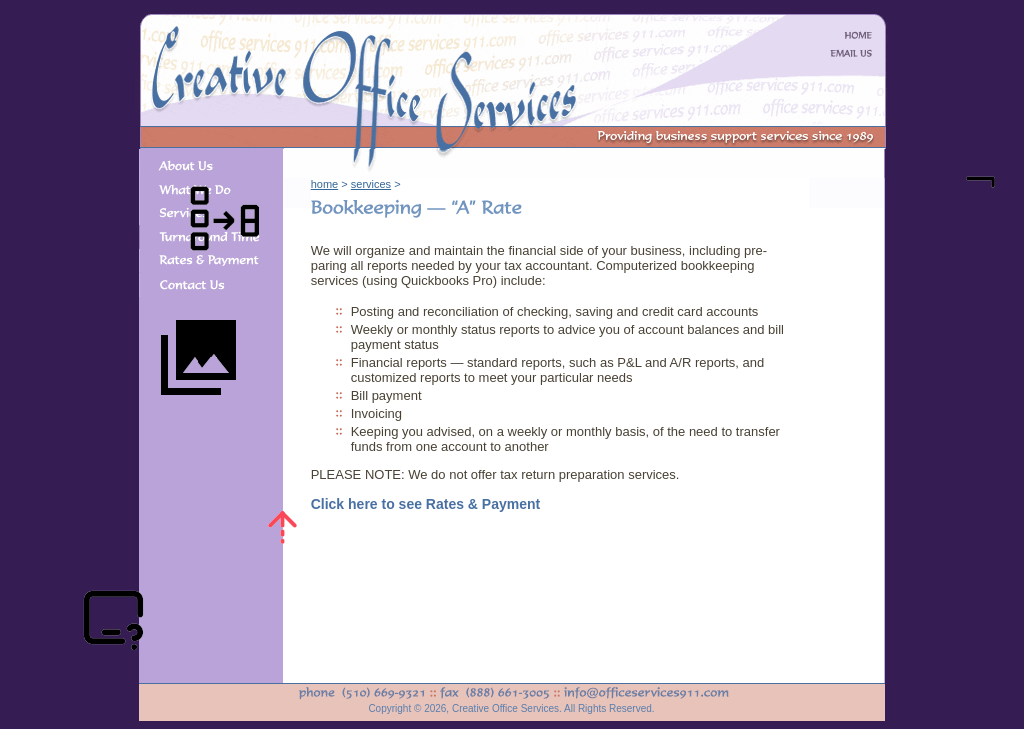 This screenshot has height=729, width=1024. What do you see at coordinates (222, 218) in the screenshot?
I see `combine or merge multiple items into one` at bounding box center [222, 218].